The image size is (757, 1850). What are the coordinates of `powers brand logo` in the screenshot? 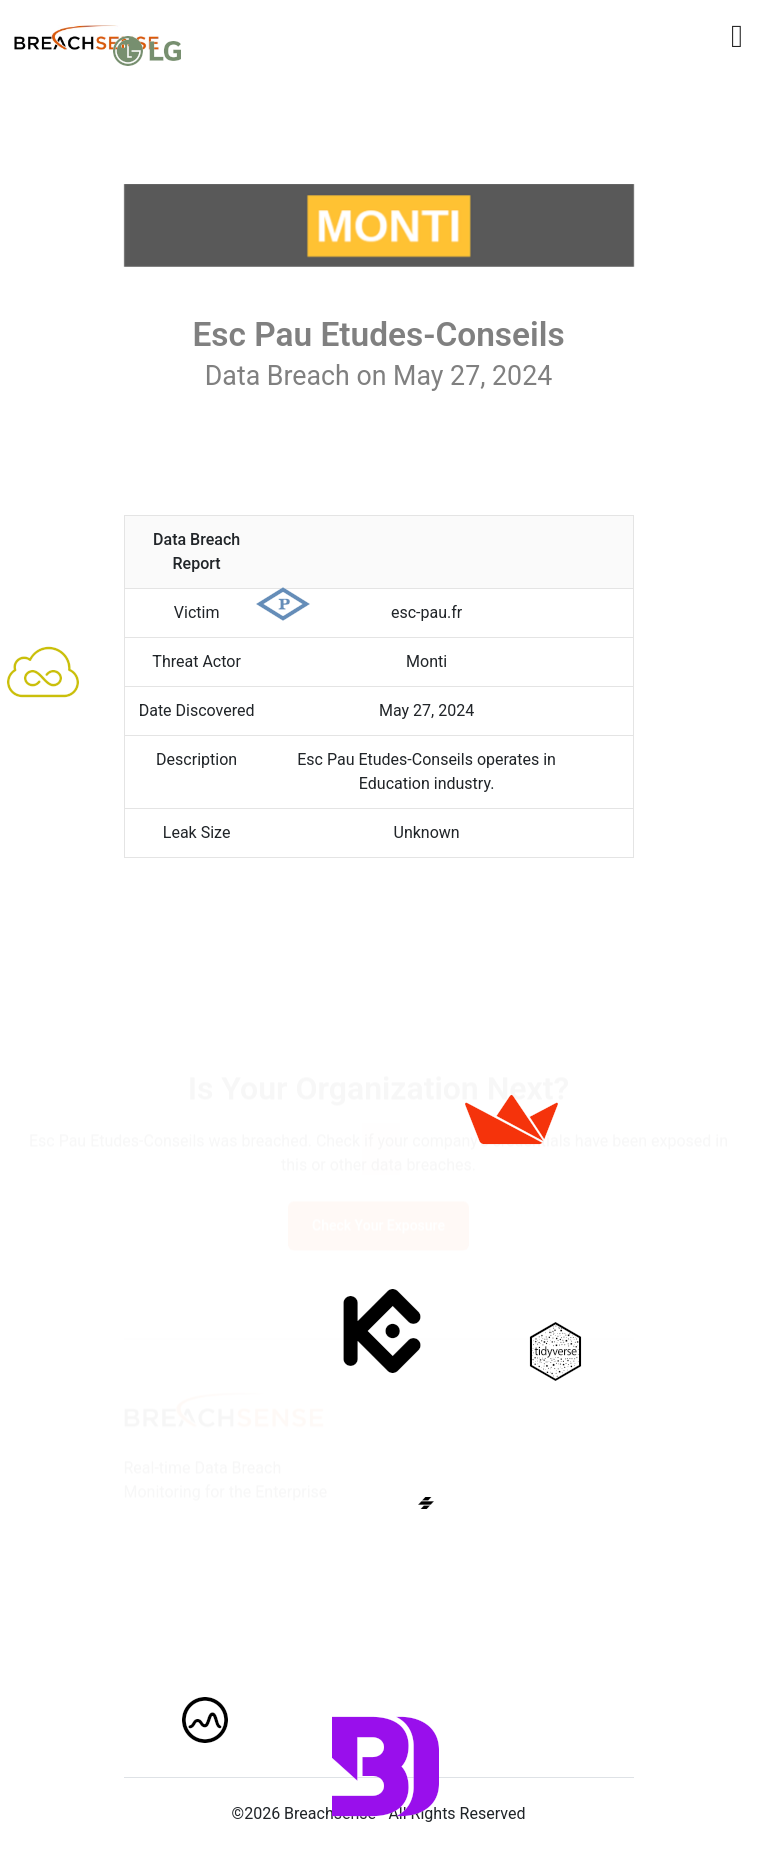 It's located at (283, 604).